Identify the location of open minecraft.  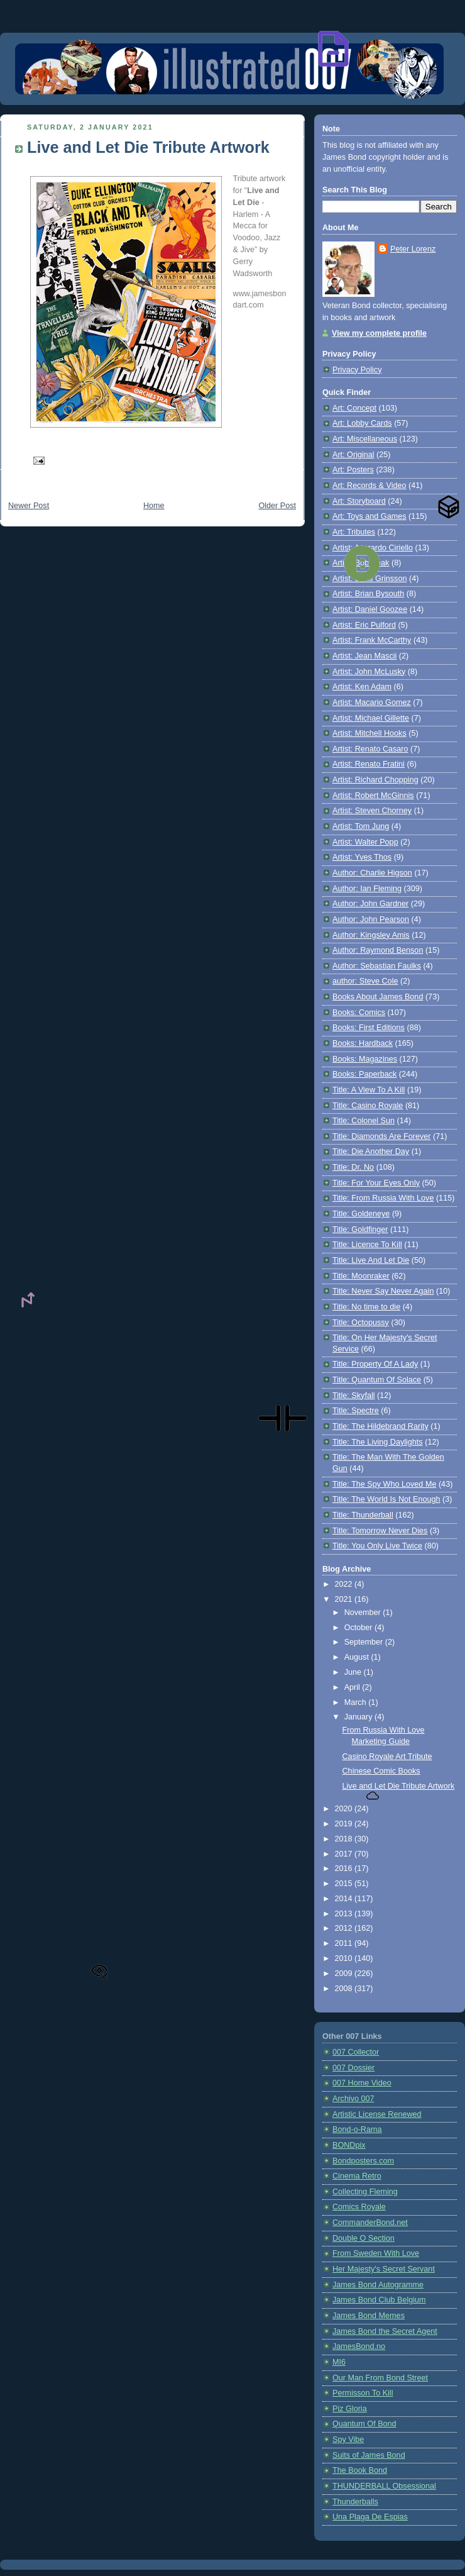
(449, 507).